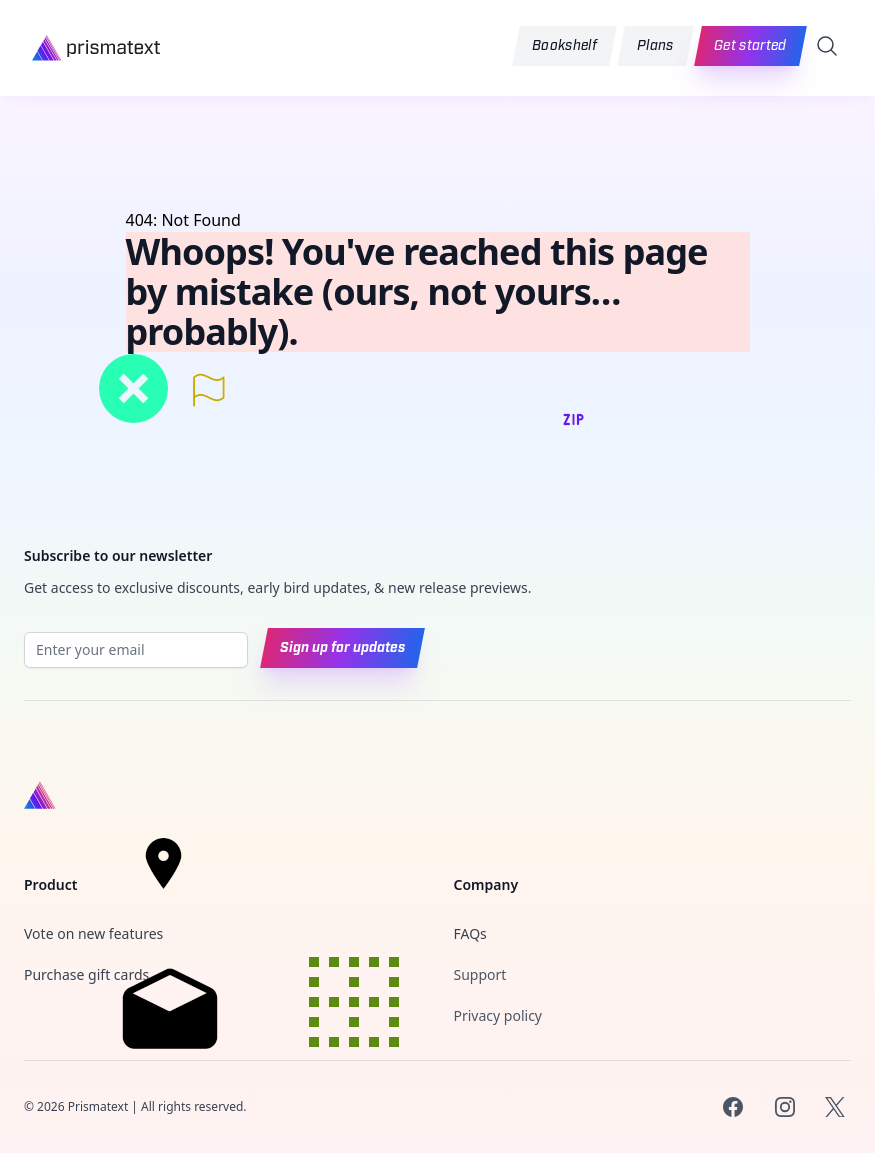 The width and height of the screenshot is (875, 1153). Describe the element at coordinates (573, 419) in the screenshot. I see `compress files into a zip archive` at that location.